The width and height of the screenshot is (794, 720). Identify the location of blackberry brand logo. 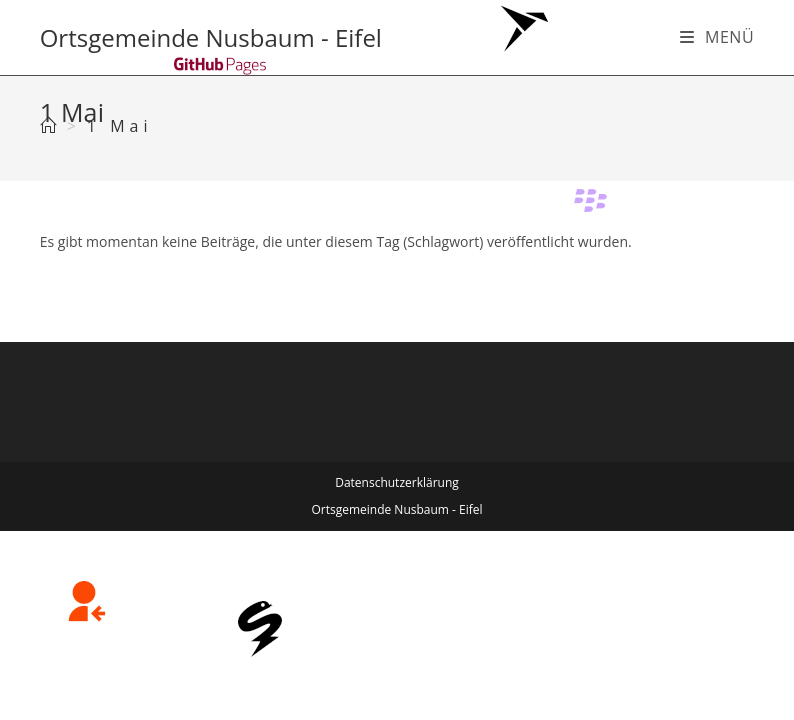
(590, 200).